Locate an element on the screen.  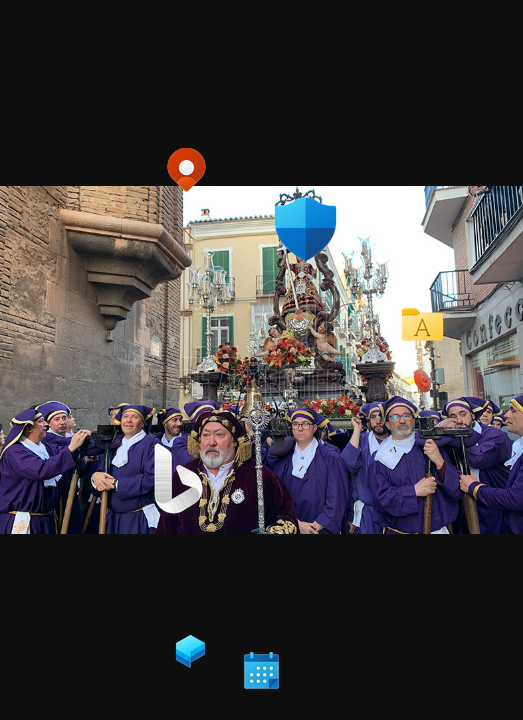
open the calendar app is located at coordinates (261, 671).